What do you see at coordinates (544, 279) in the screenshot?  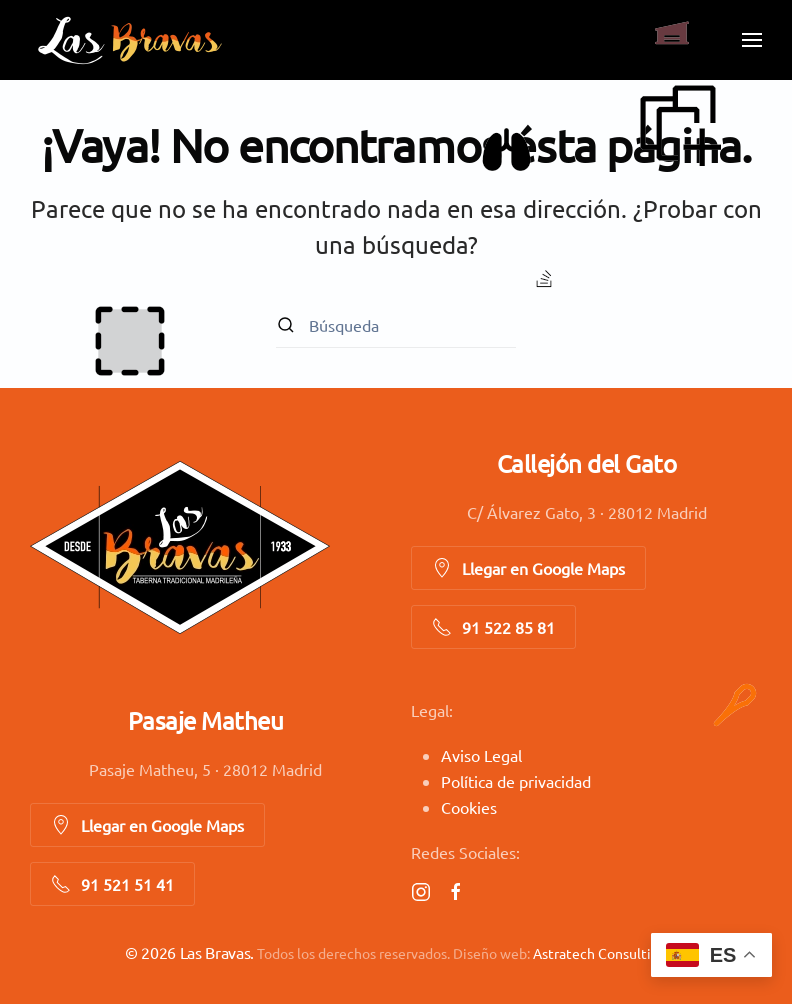 I see `visit stack overflow for developer help` at bounding box center [544, 279].